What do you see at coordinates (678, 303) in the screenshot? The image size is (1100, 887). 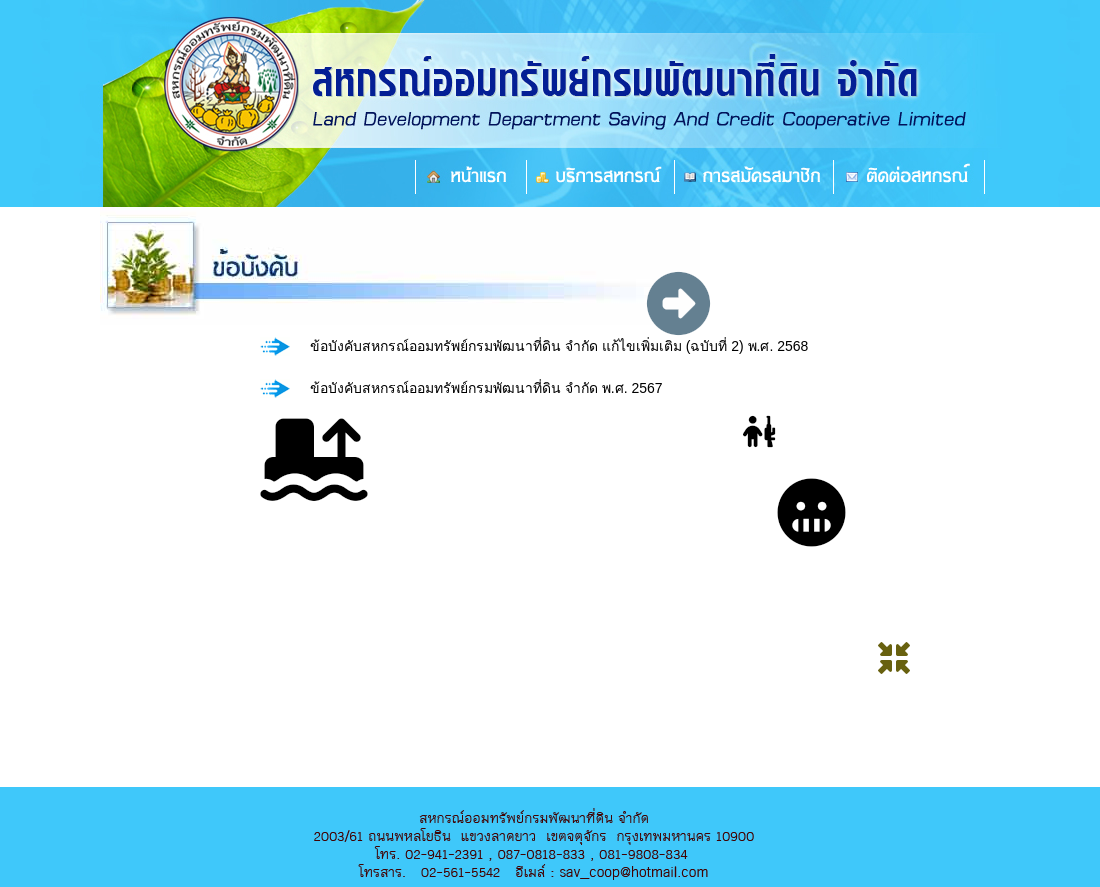 I see `go to next item or step` at bounding box center [678, 303].